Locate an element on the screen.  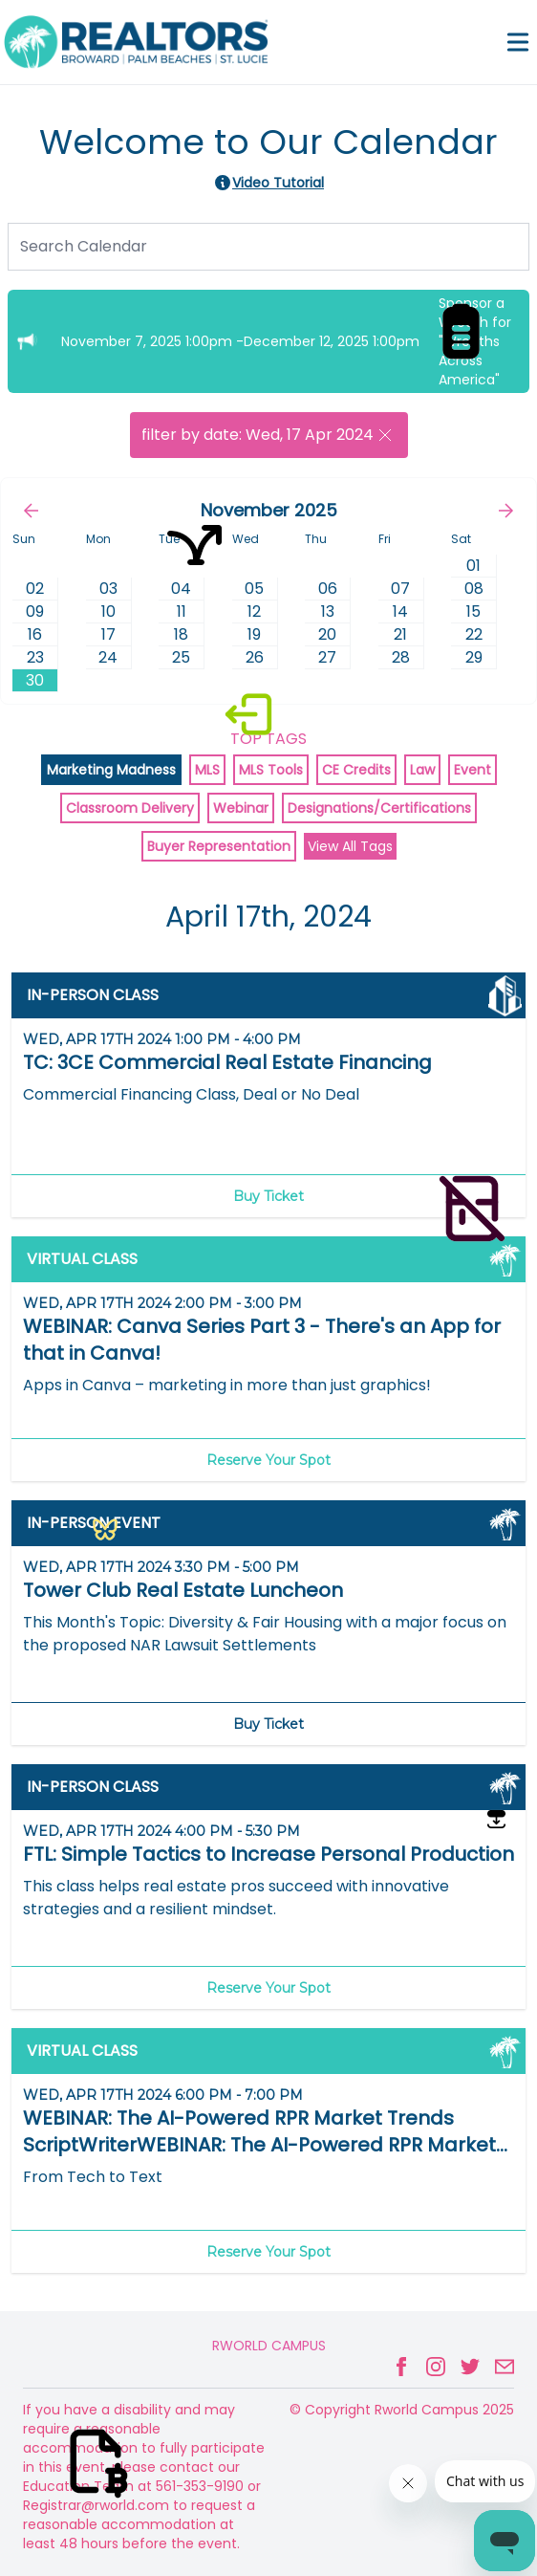
refrigerator or cooling feature disabled is located at coordinates (472, 1209).